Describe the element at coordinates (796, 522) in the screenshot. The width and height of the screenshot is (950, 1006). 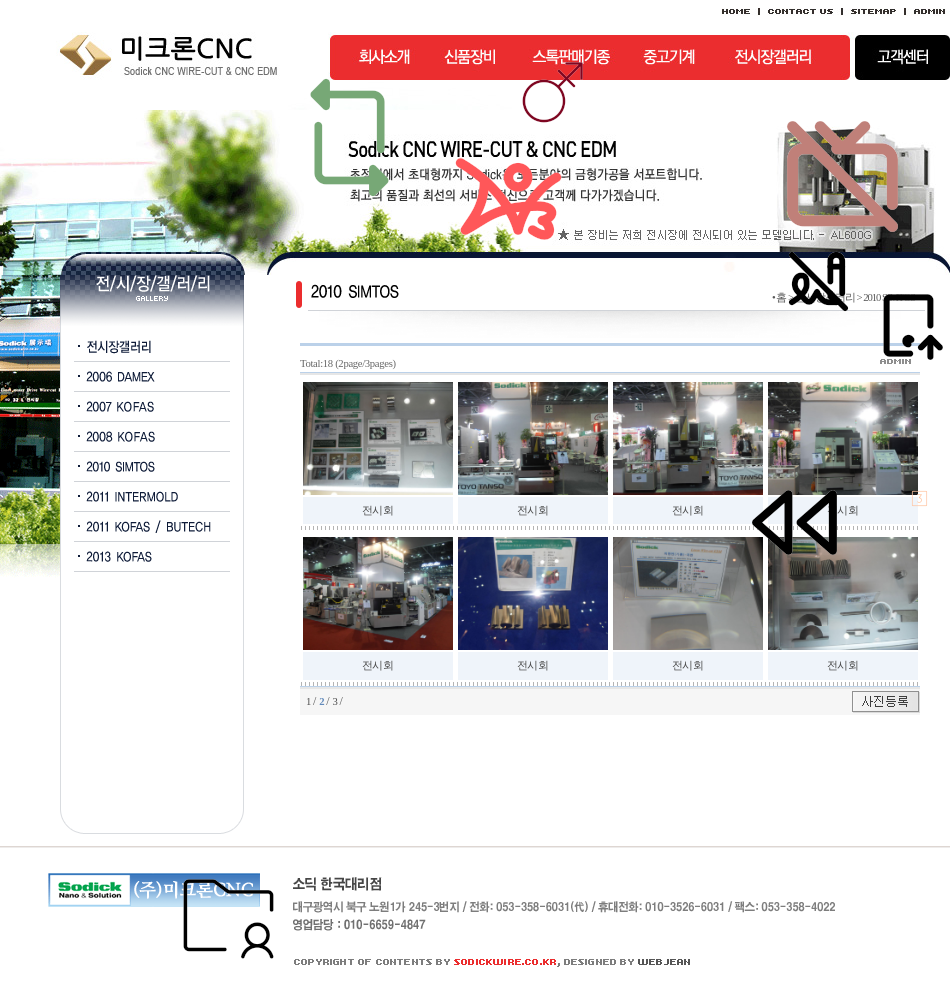
I see `skip to previous track` at that location.